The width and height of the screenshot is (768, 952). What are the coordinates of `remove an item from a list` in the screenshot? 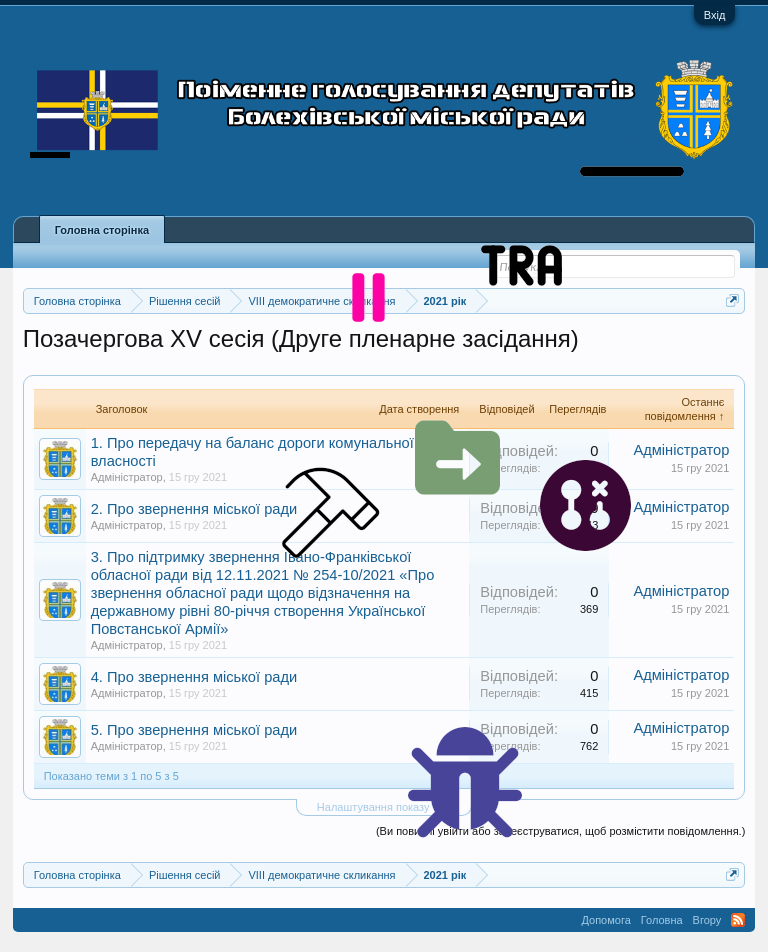 It's located at (50, 155).